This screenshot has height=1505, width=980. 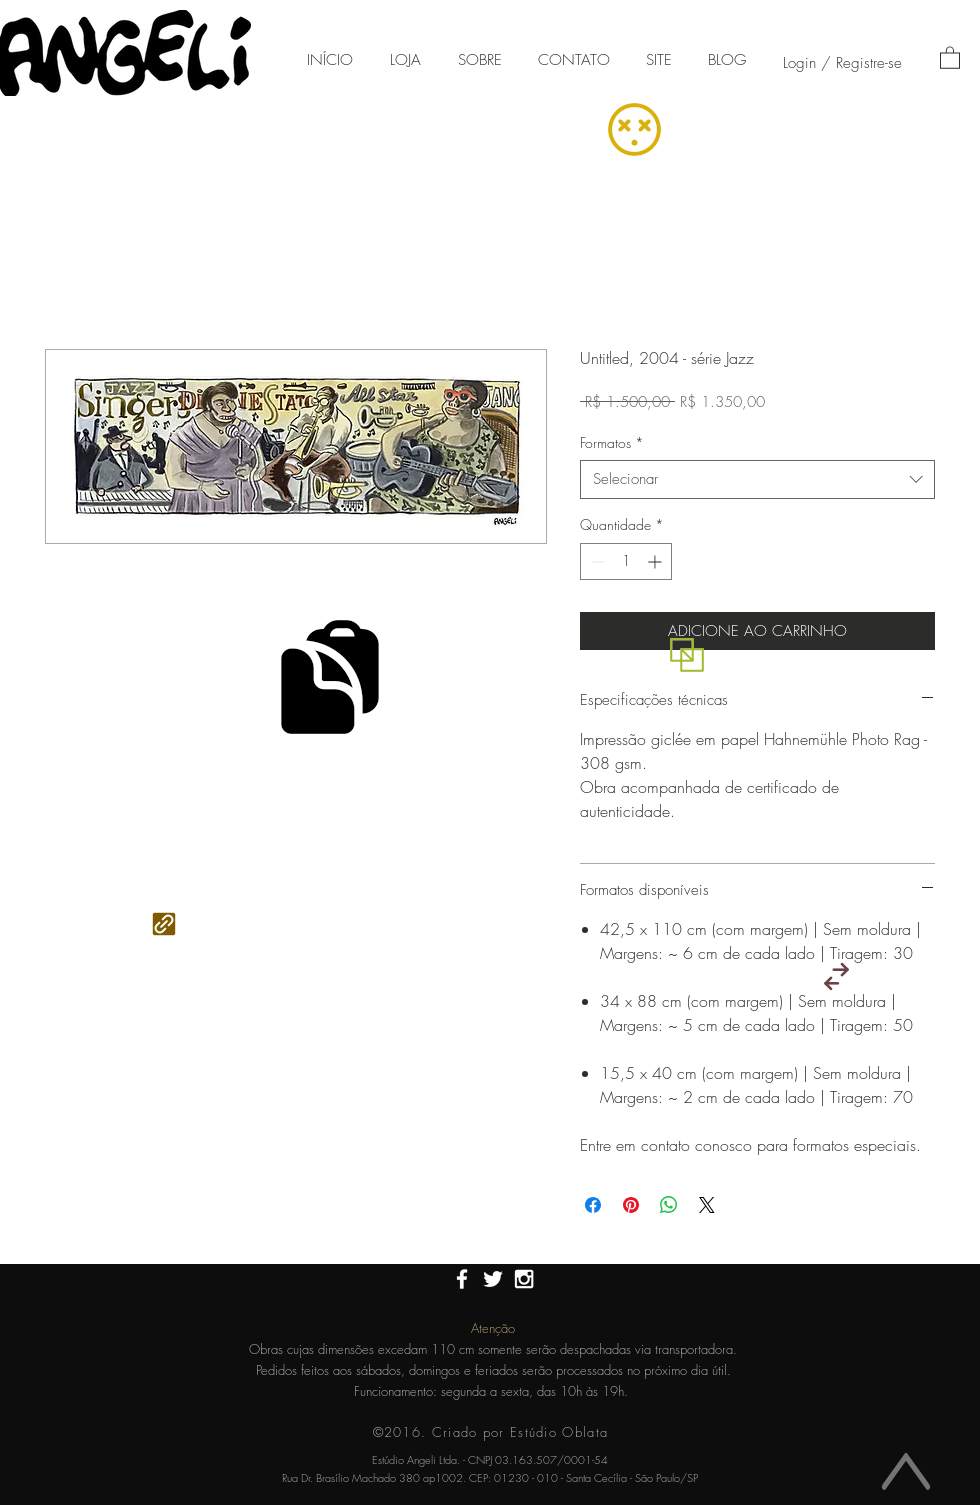 What do you see at coordinates (634, 129) in the screenshot?
I see `indicates an error or failed state` at bounding box center [634, 129].